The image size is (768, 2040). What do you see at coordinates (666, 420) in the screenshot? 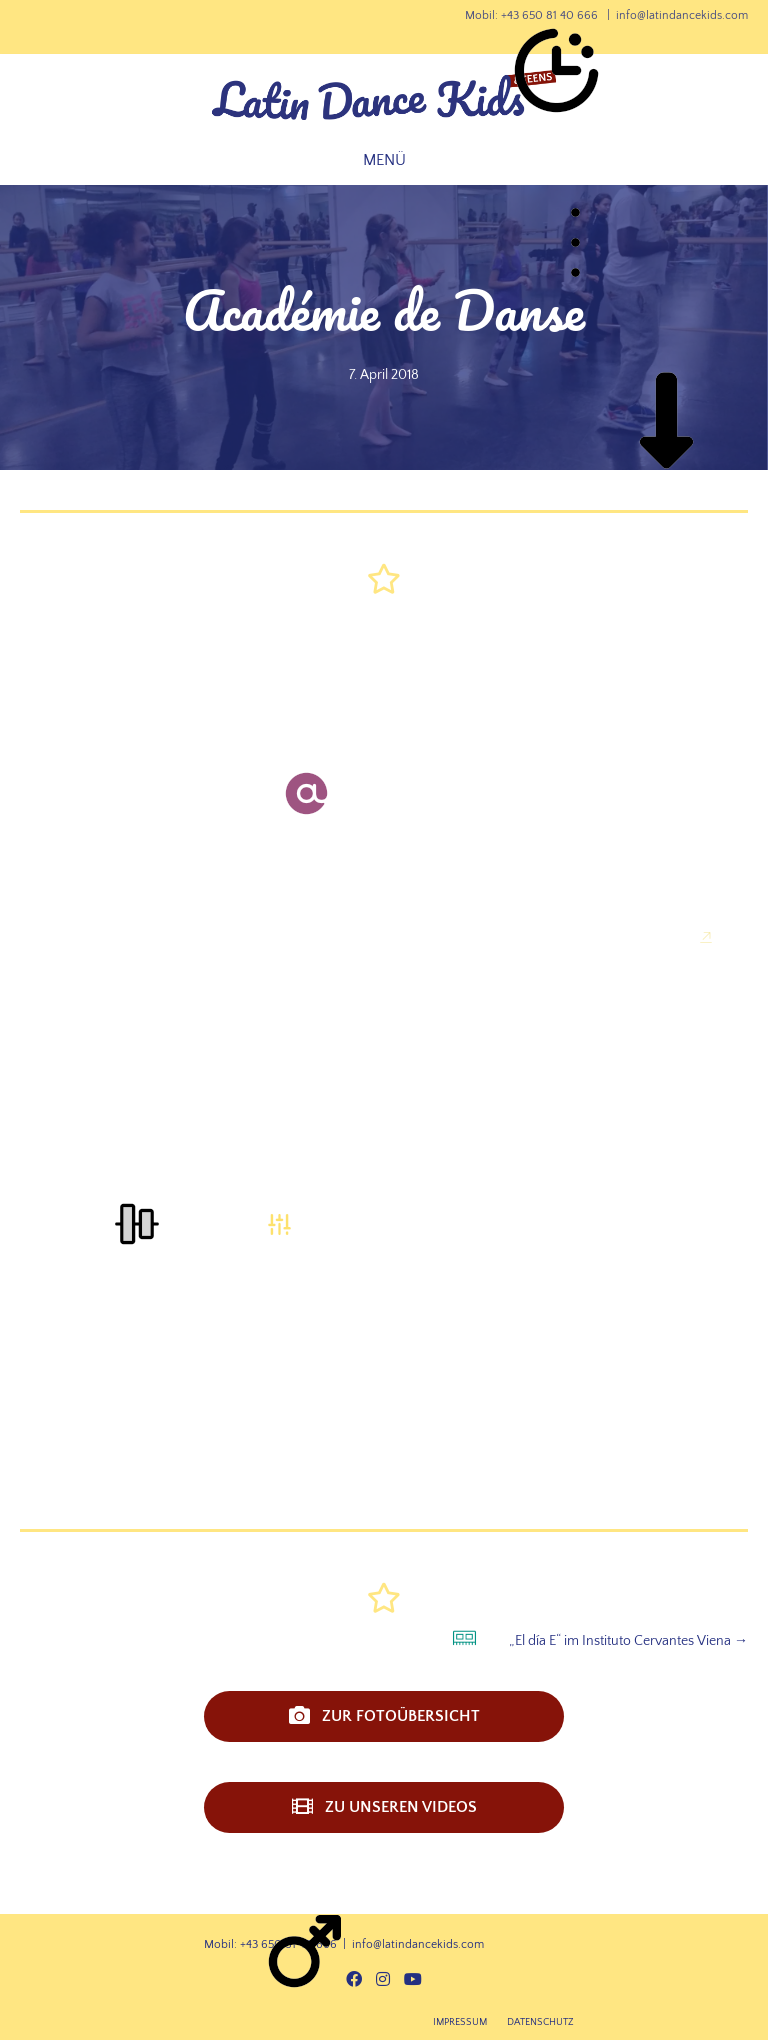
I see `scroll down to see more content` at bounding box center [666, 420].